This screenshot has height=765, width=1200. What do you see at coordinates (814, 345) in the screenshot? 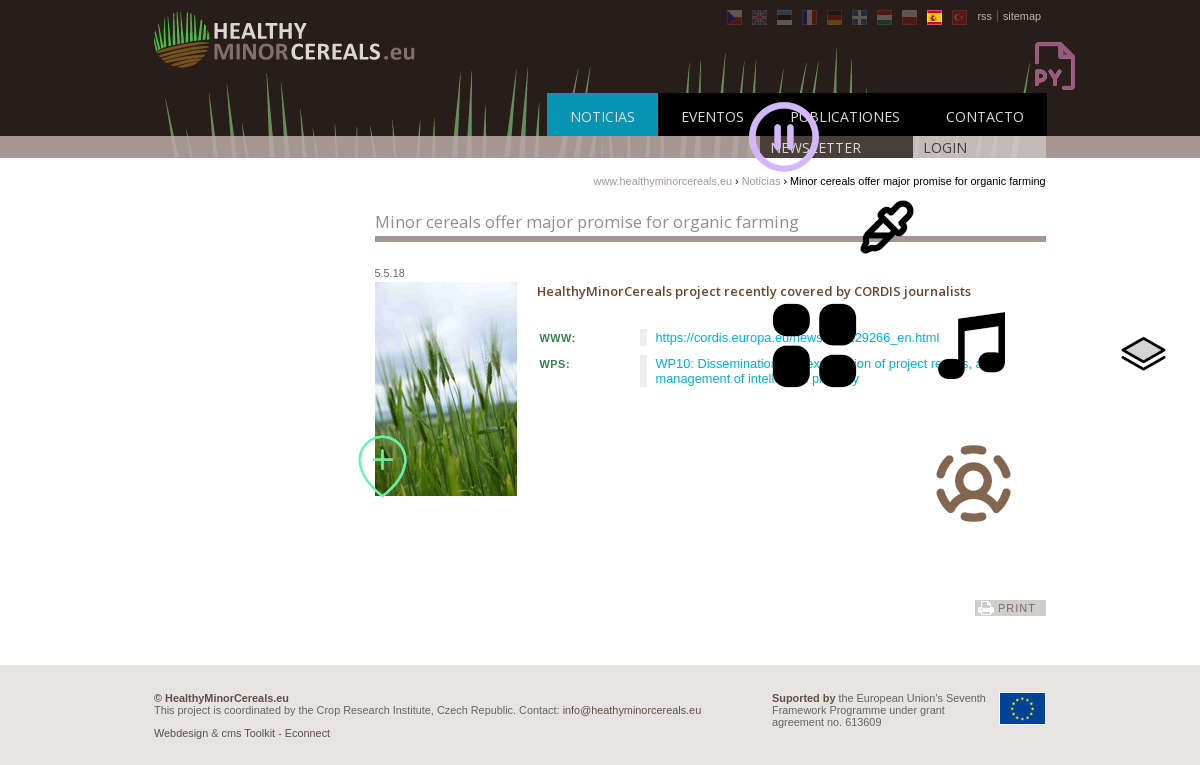
I see `view grid layout` at bounding box center [814, 345].